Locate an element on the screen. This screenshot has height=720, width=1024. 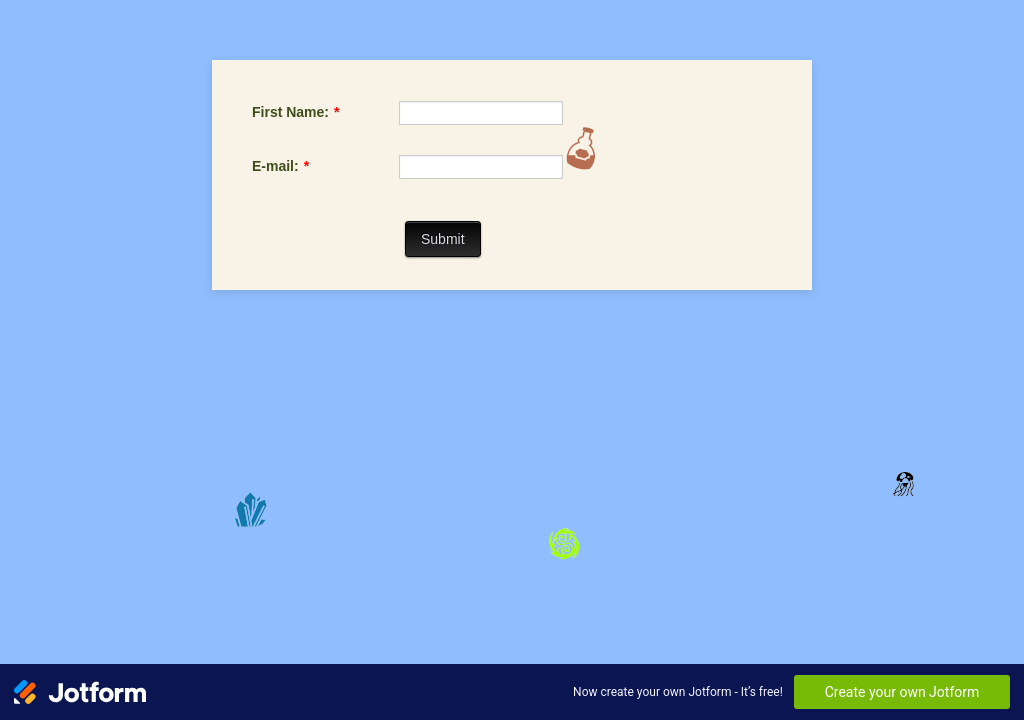
select a potion or consumable item is located at coordinates (583, 148).